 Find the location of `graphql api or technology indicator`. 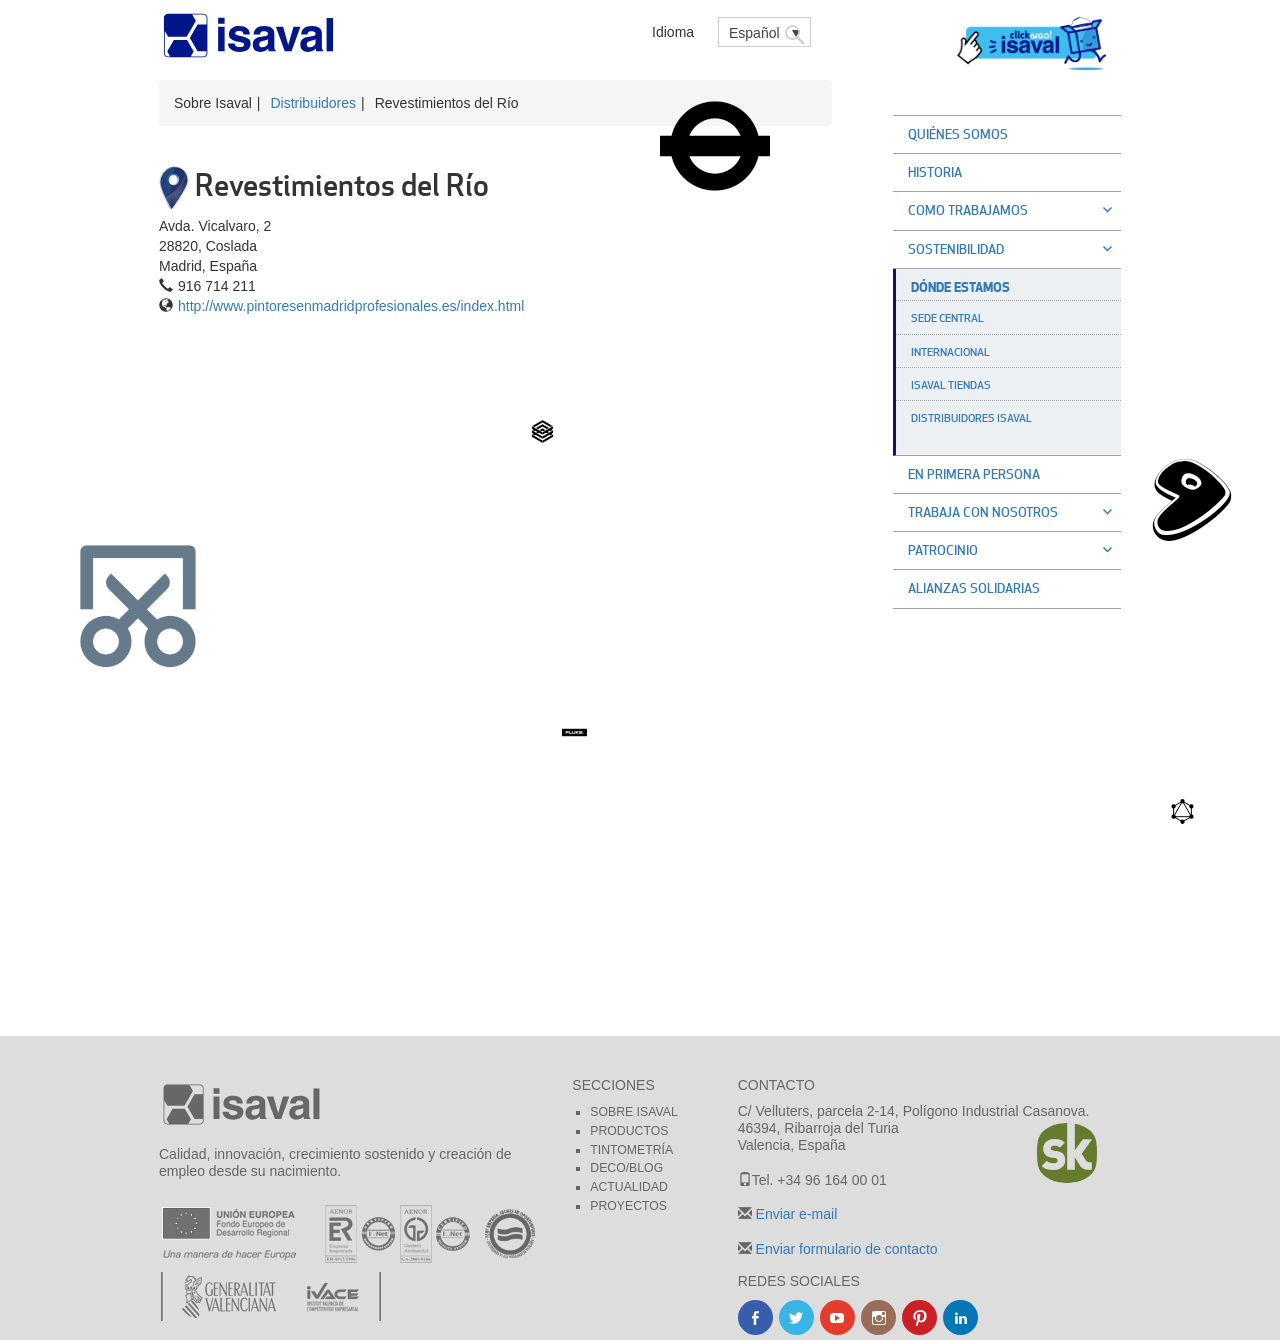

graphql api or technology indicator is located at coordinates (1182, 811).